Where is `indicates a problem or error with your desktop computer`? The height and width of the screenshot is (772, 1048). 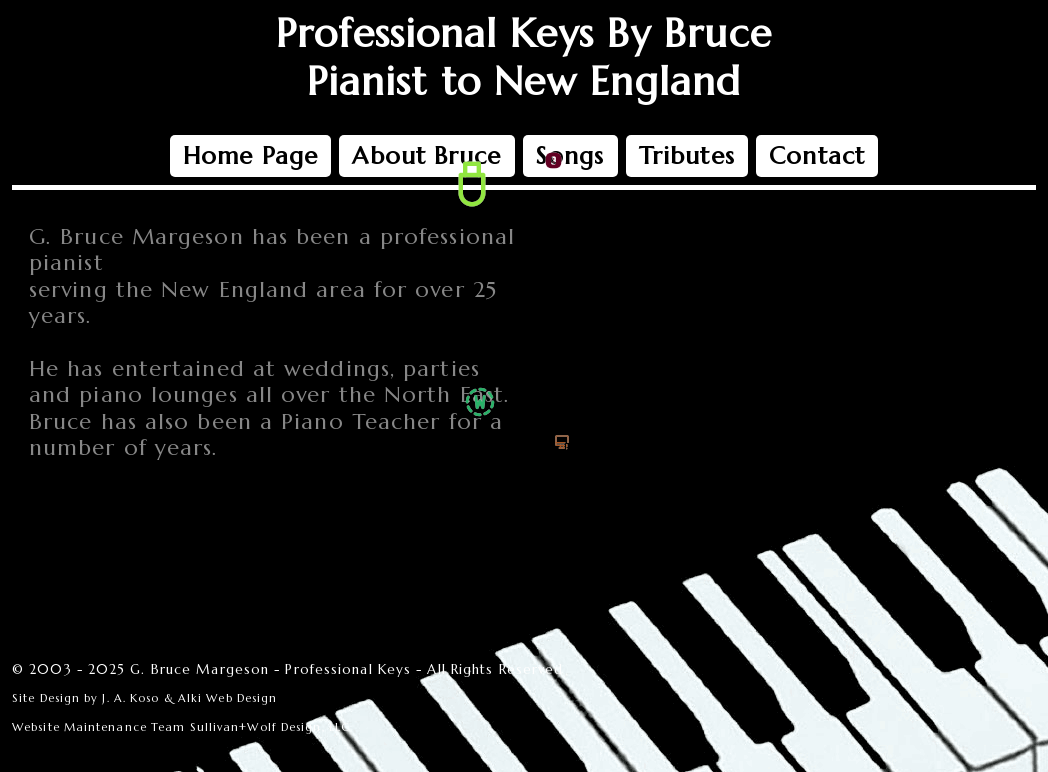 indicates a problem or error with your desktop computer is located at coordinates (562, 442).